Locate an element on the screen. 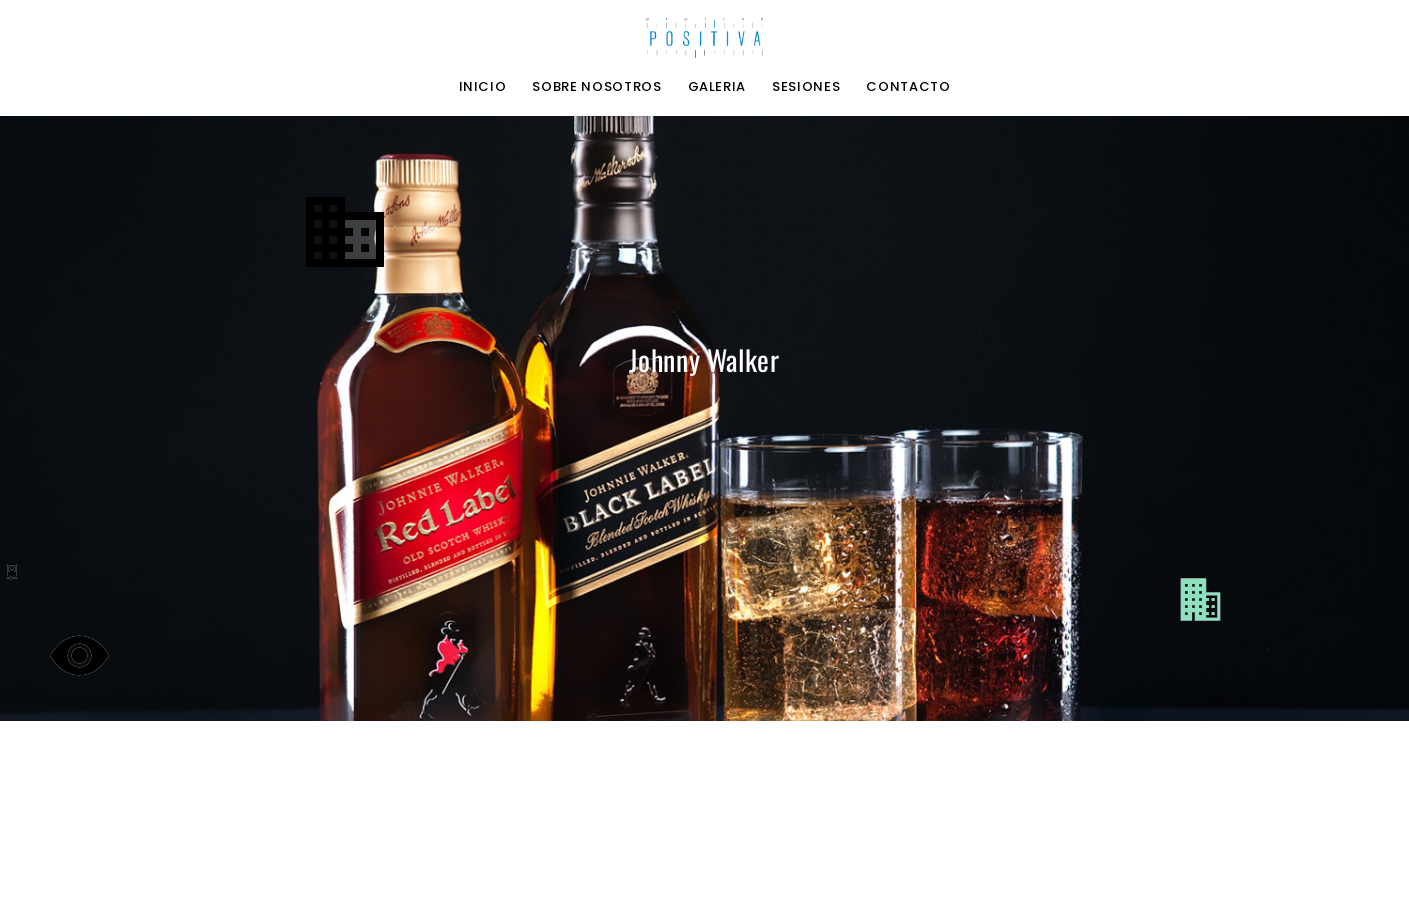 Image resolution: width=1409 pixels, height=910 pixels. view or preview content is located at coordinates (79, 655).